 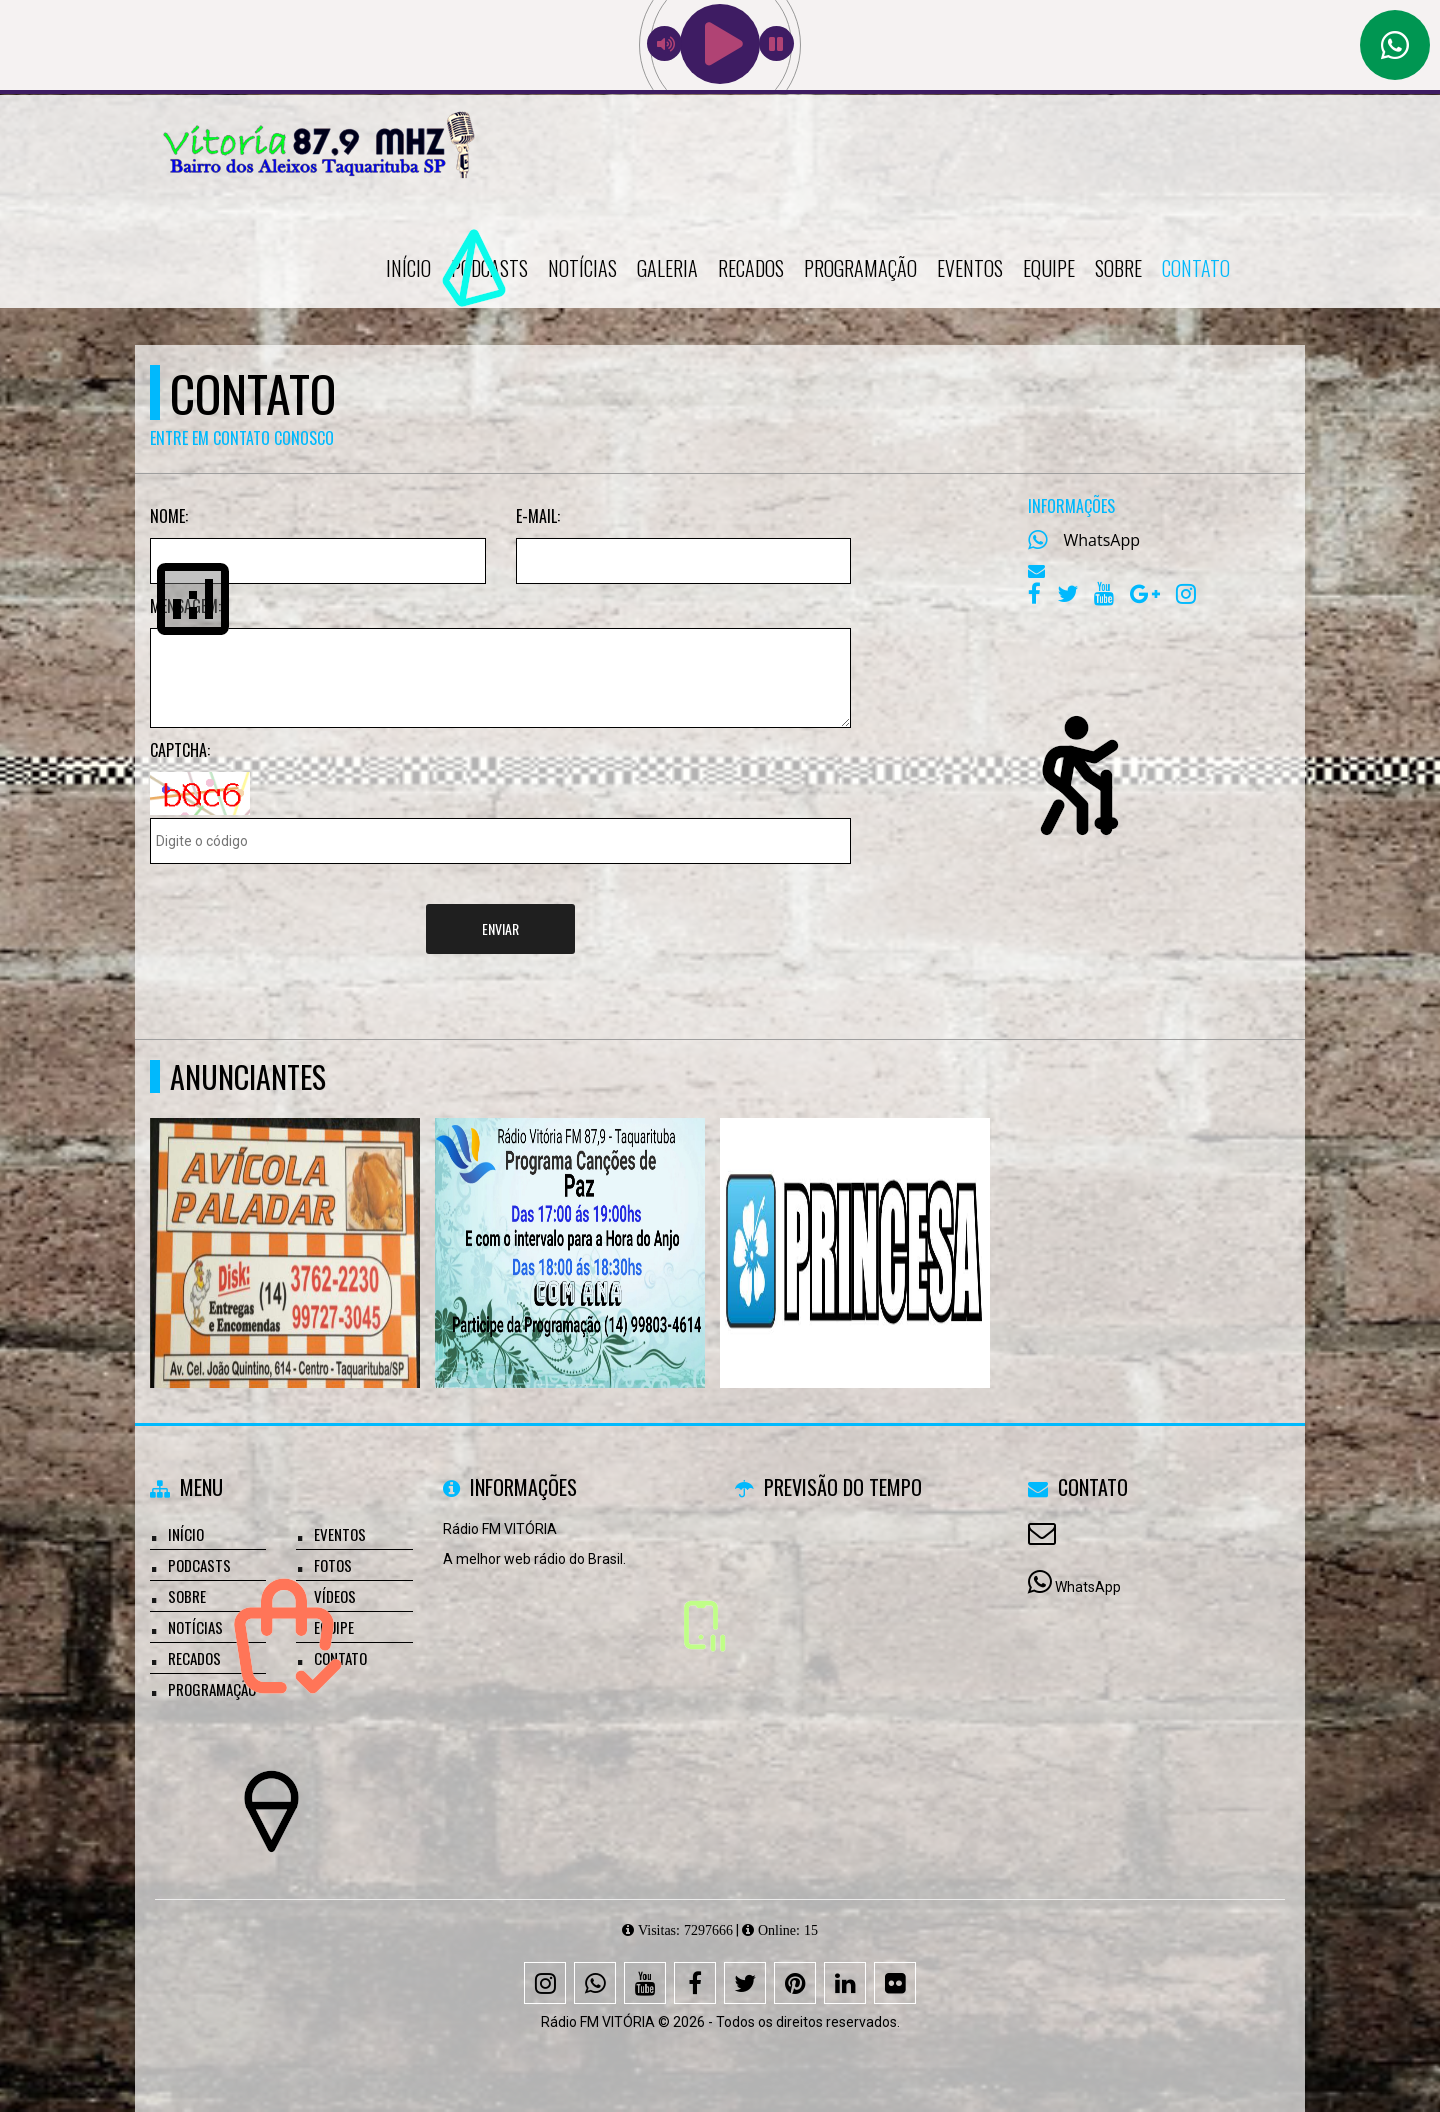 I want to click on access hiking or trekking activities, so click(x=1076, y=775).